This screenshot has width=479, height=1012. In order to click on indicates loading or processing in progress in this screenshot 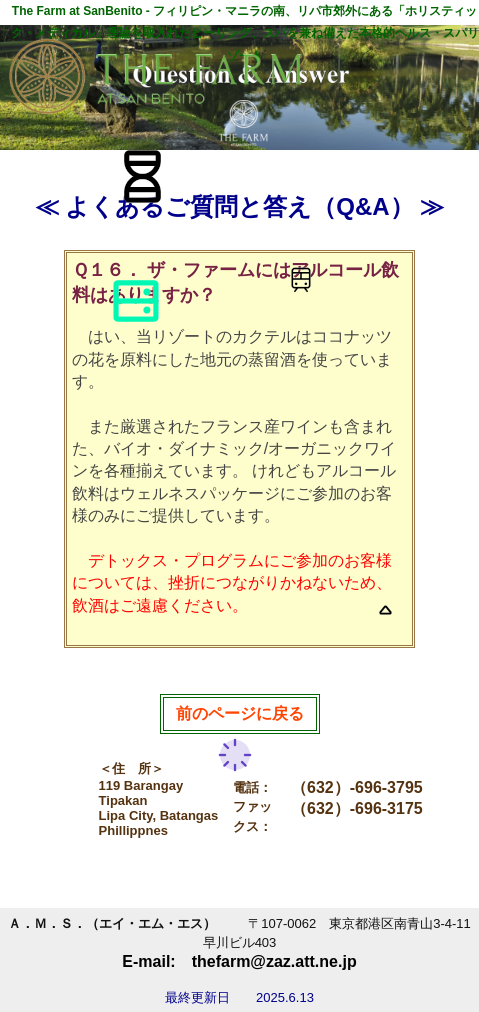, I will do `click(142, 176)`.